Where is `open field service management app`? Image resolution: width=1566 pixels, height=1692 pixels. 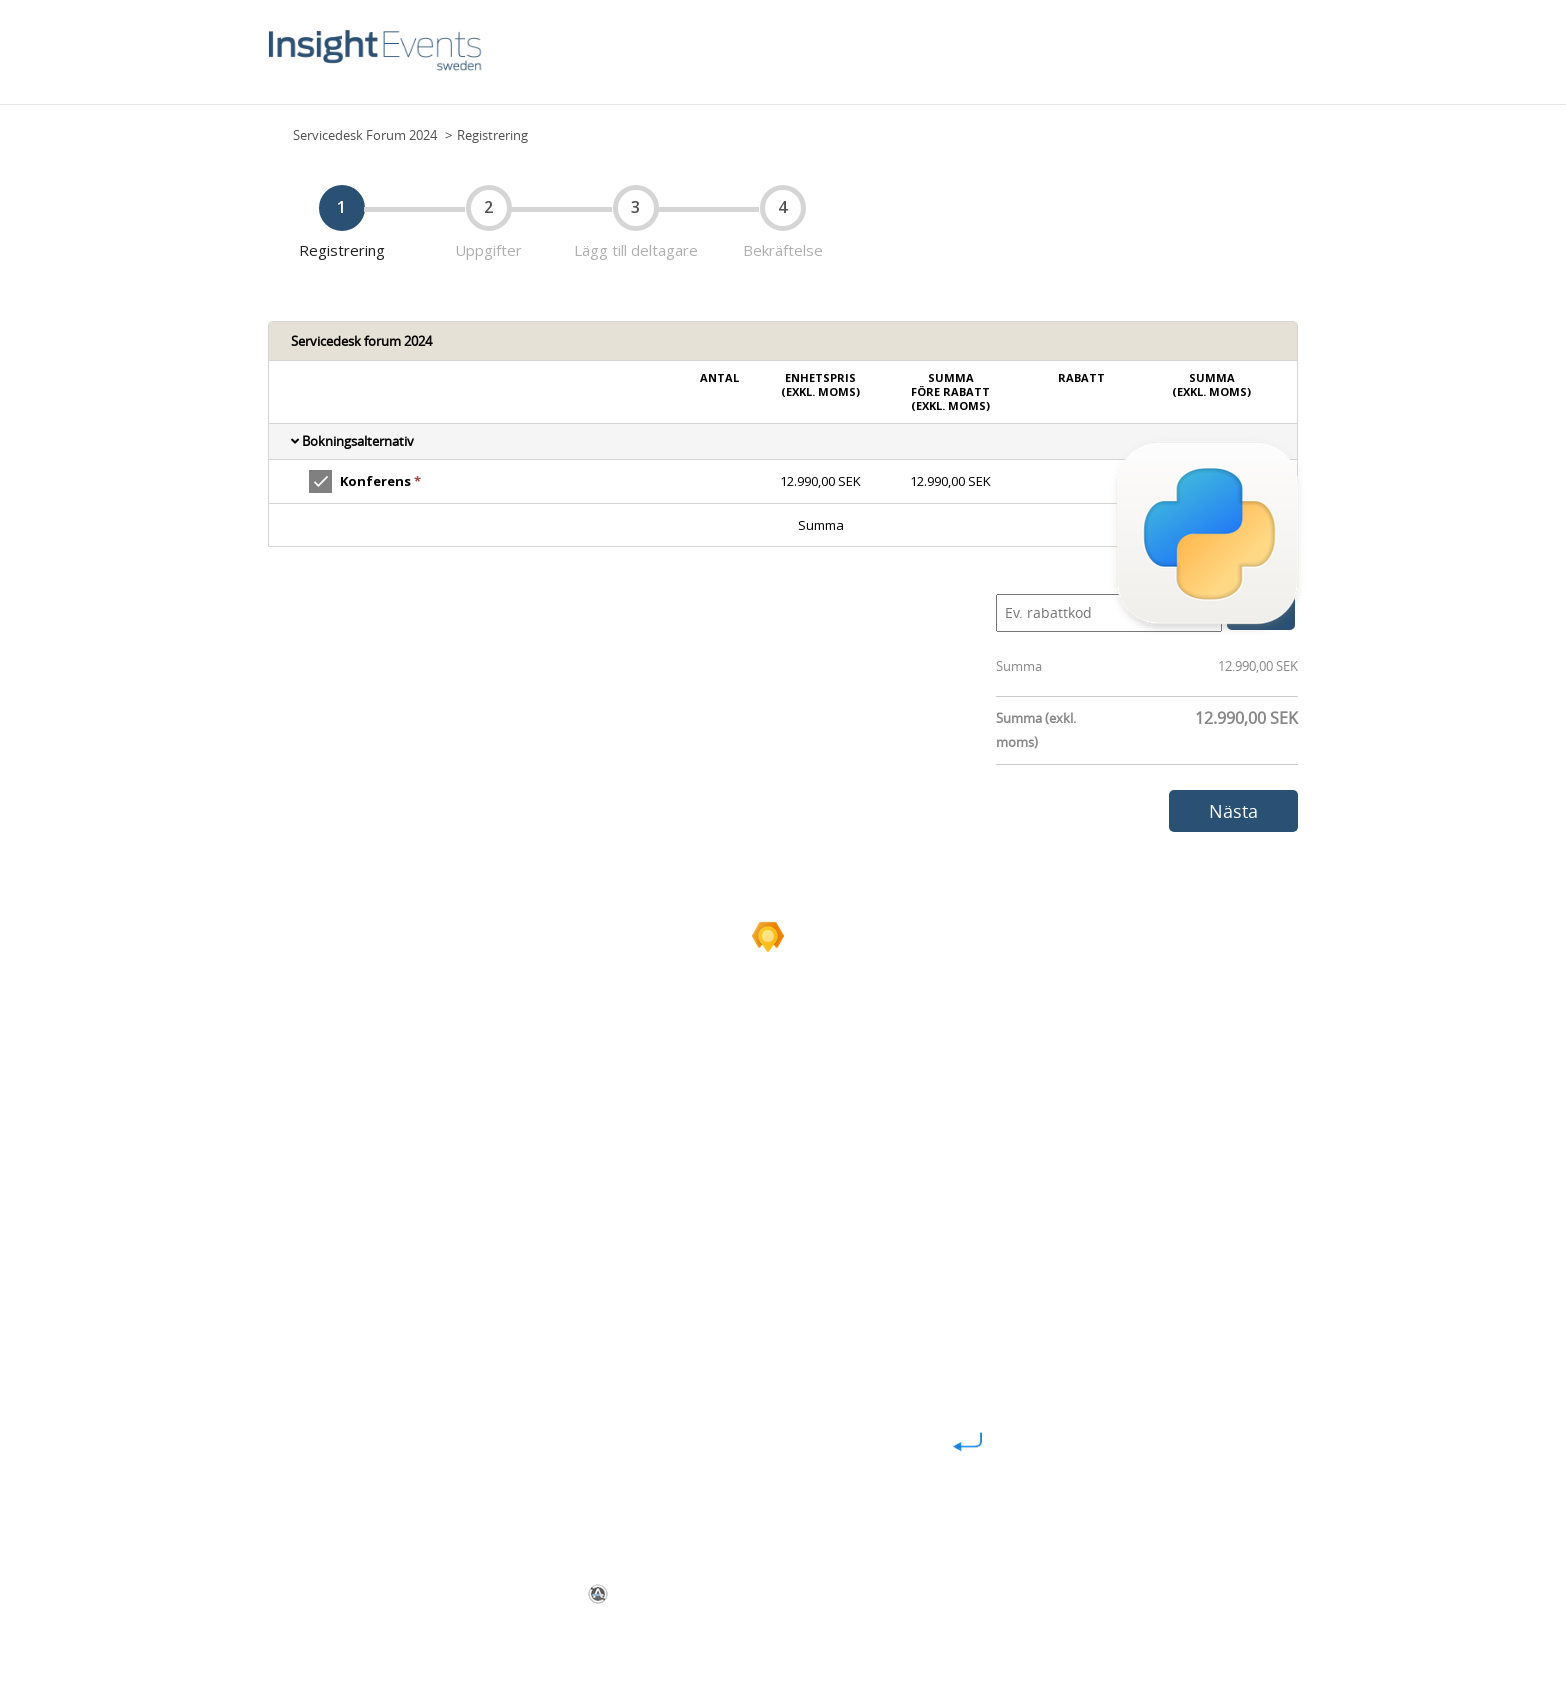 open field service management app is located at coordinates (768, 936).